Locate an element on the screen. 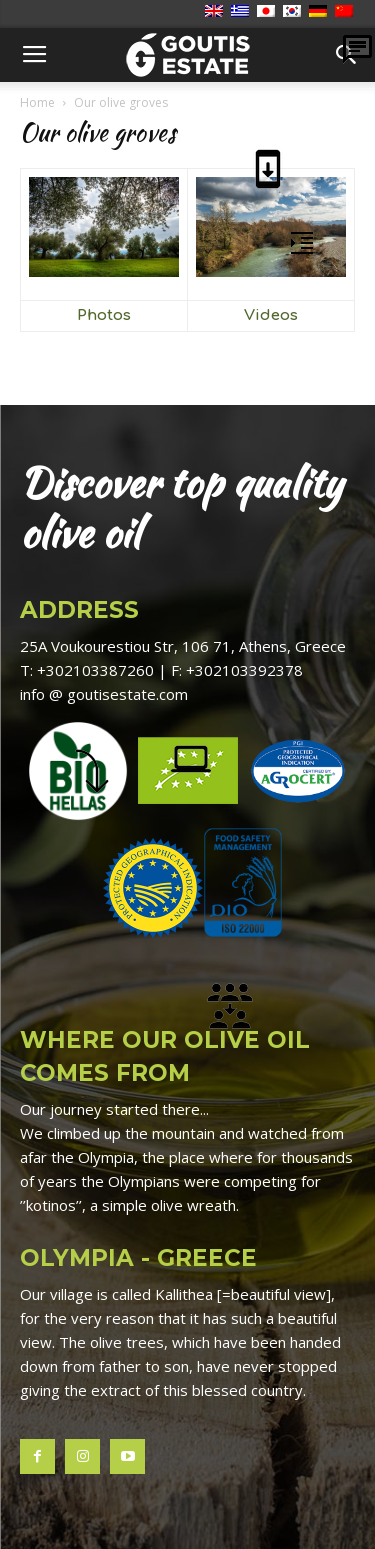 This screenshot has height=1549, width=375. open chat or messaging is located at coordinates (357, 49).